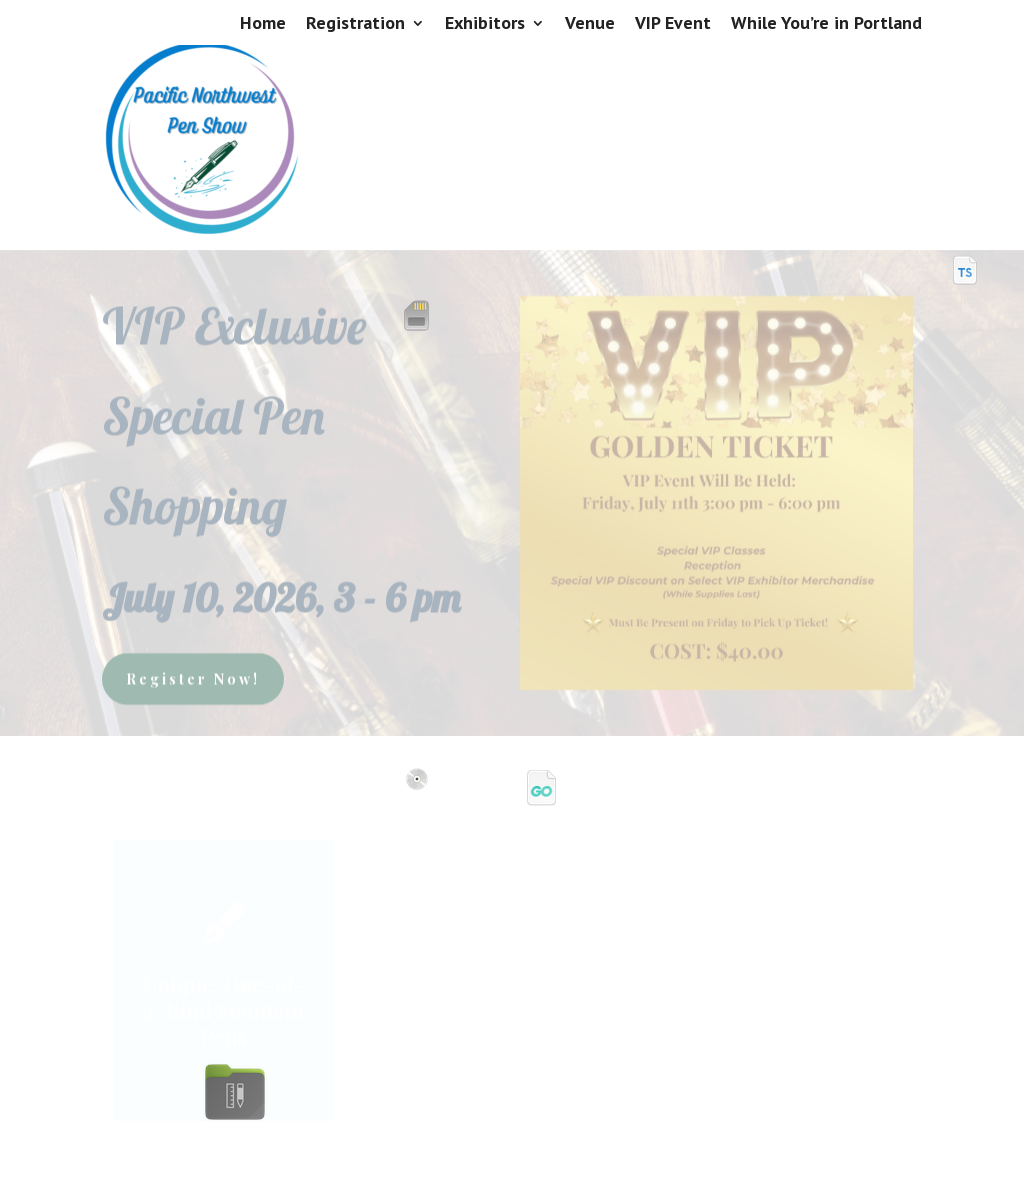 Image resolution: width=1024 pixels, height=1183 pixels. I want to click on indicates a connected USB flash drive or removable storage, so click(416, 315).